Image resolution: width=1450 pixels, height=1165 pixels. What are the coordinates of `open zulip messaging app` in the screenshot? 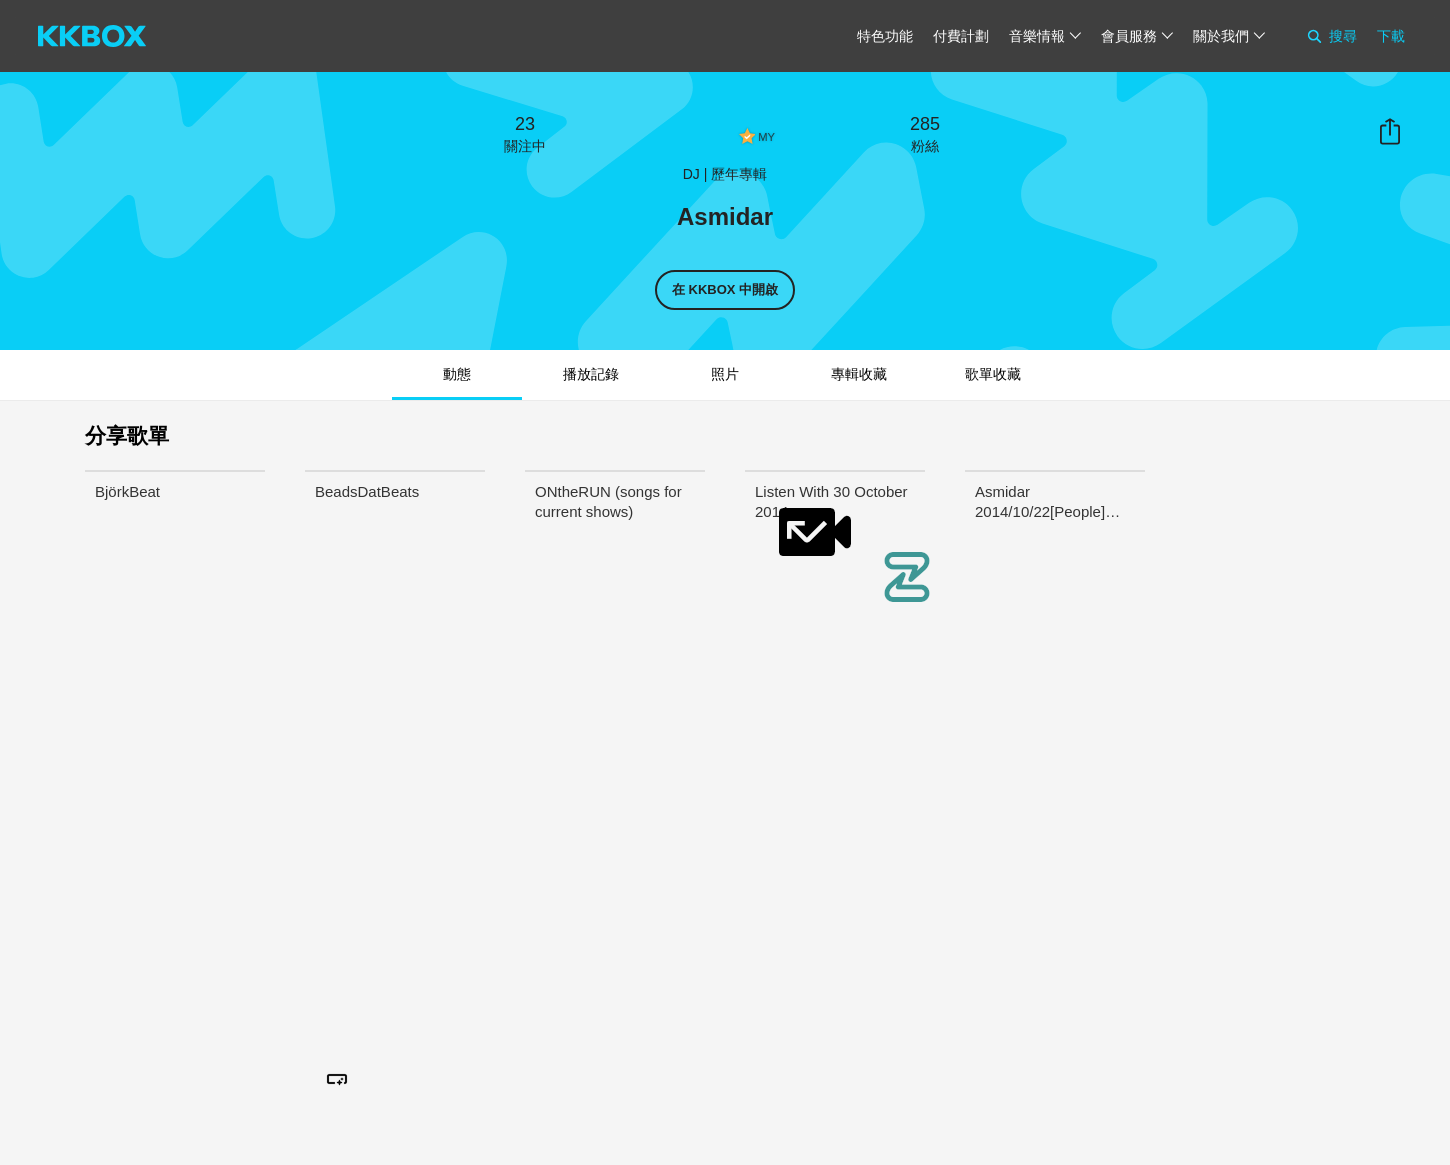 It's located at (907, 577).